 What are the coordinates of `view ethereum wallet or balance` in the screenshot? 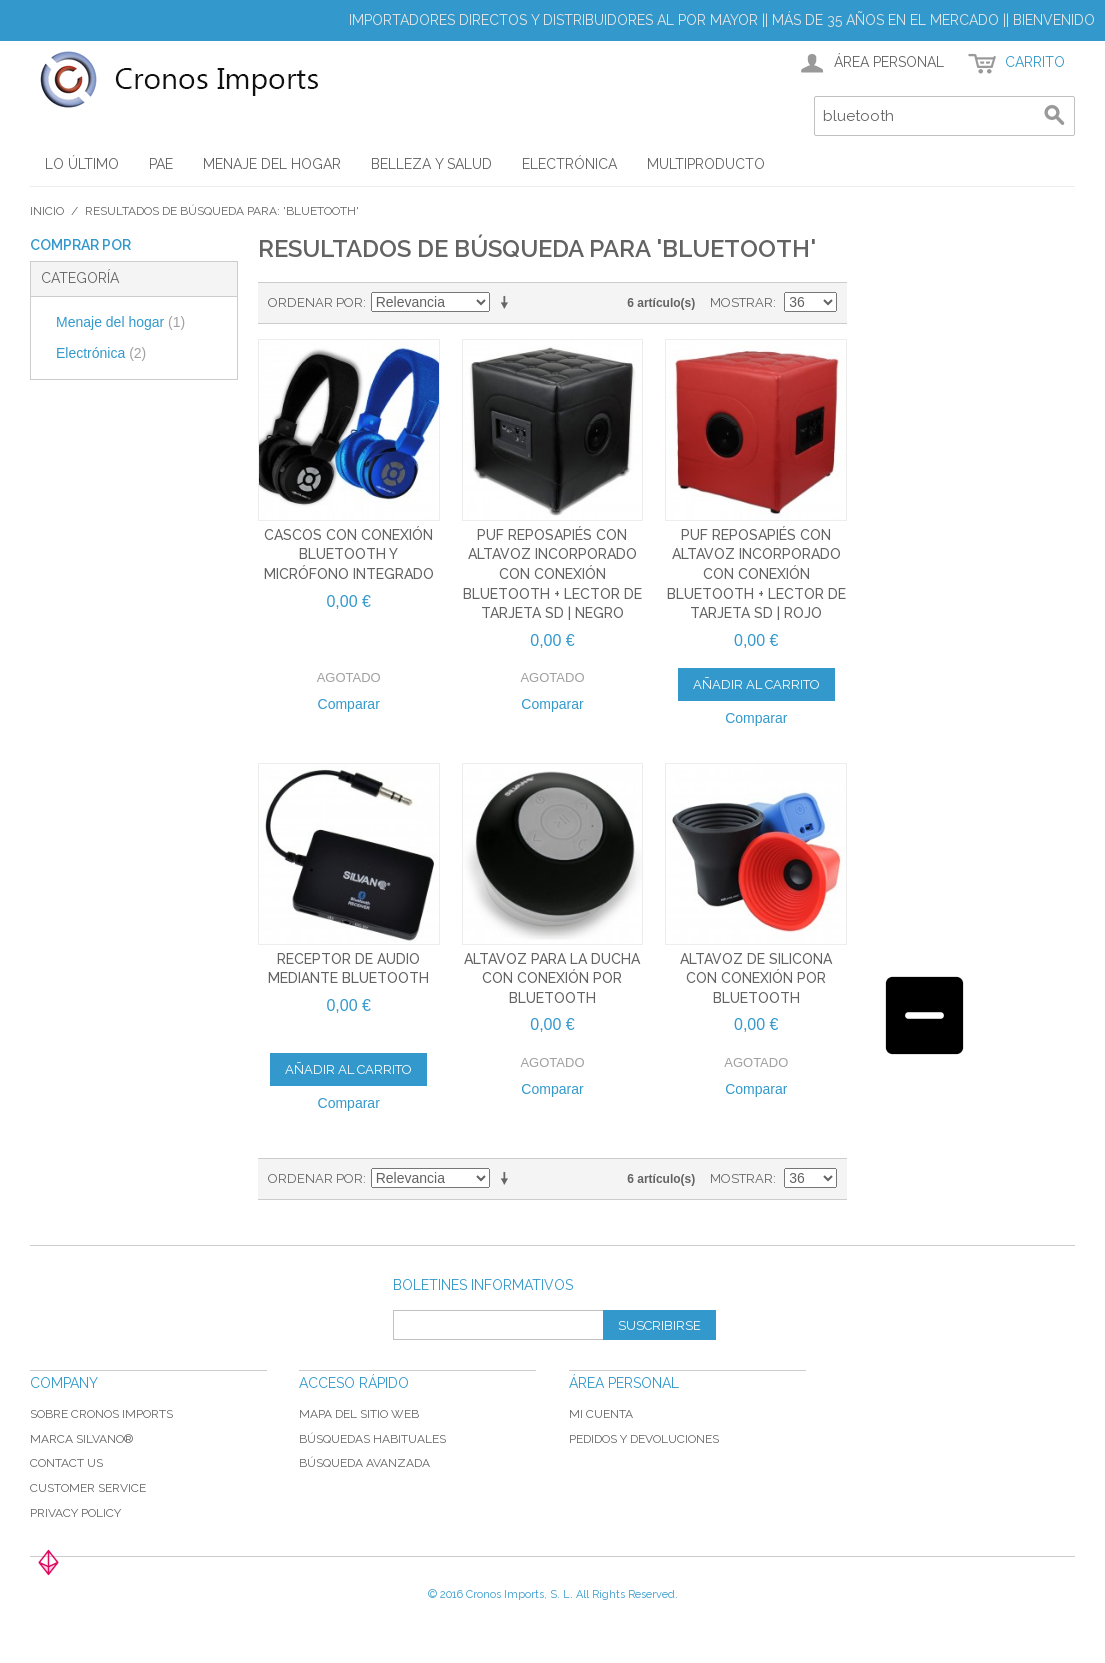 It's located at (48, 1562).